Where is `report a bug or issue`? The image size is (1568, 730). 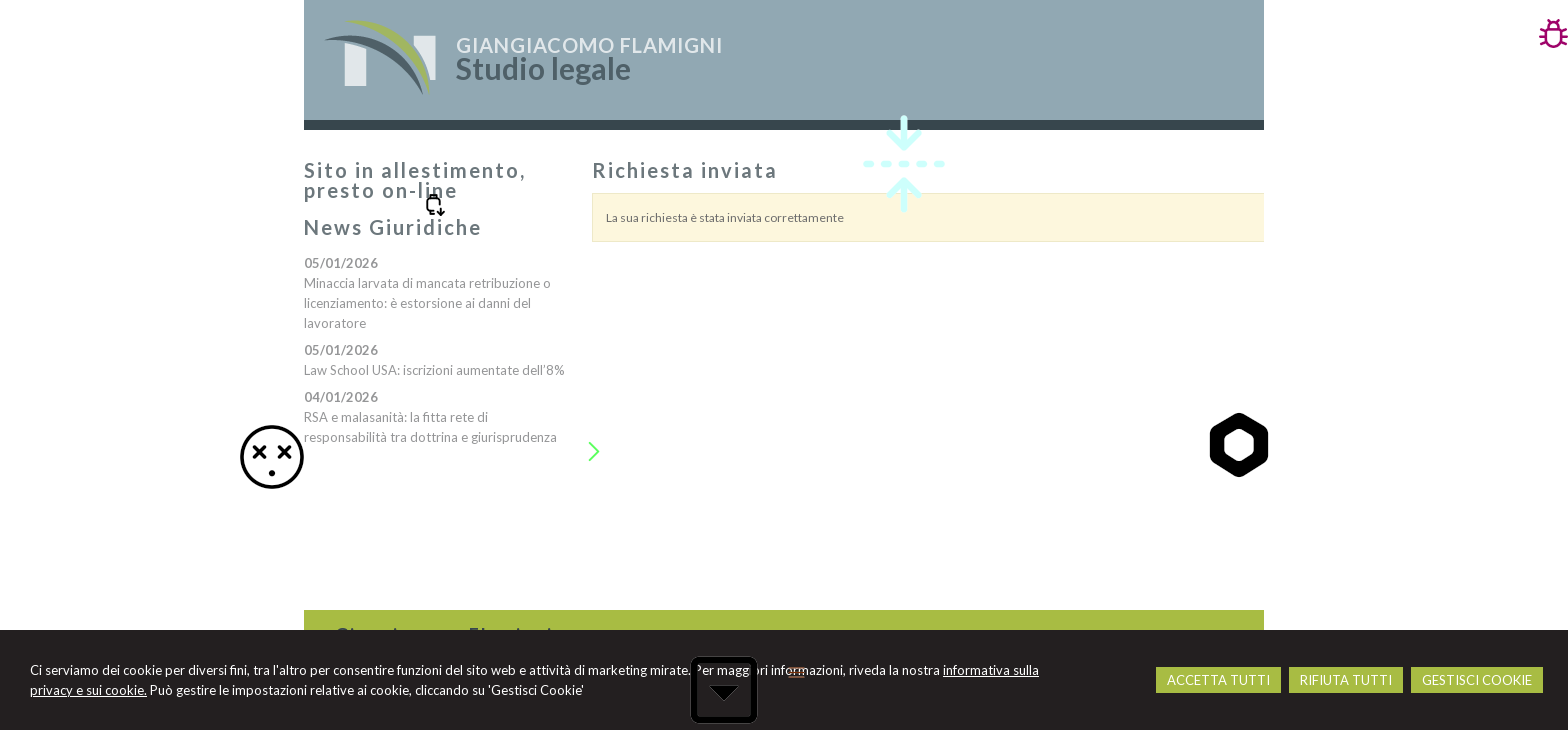
report a bug or issue is located at coordinates (1553, 33).